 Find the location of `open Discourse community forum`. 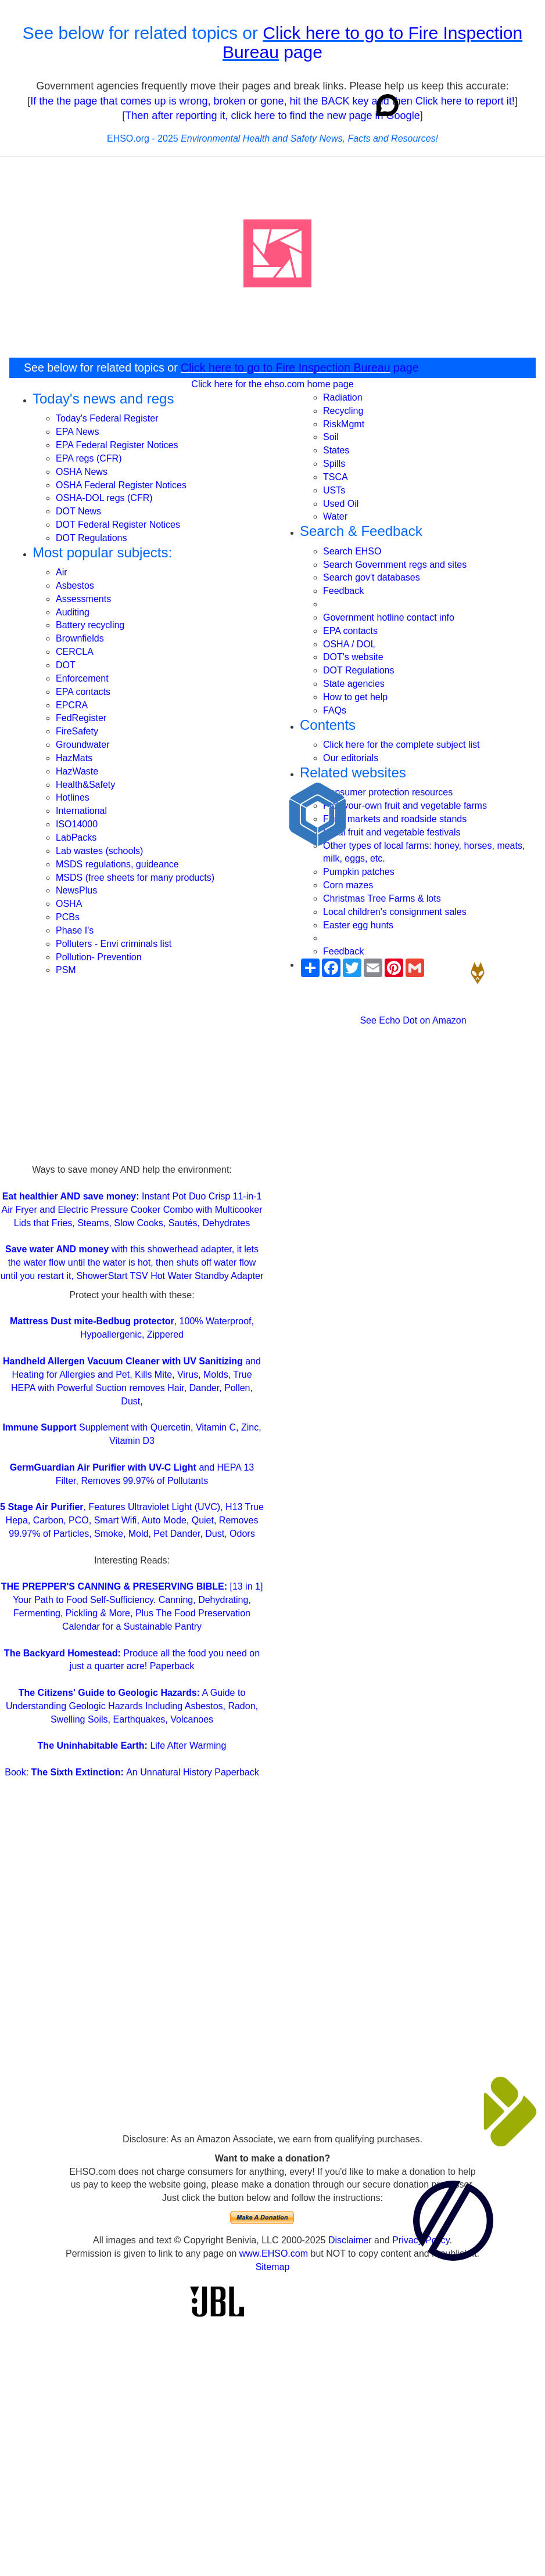

open Discourse community forum is located at coordinates (388, 105).